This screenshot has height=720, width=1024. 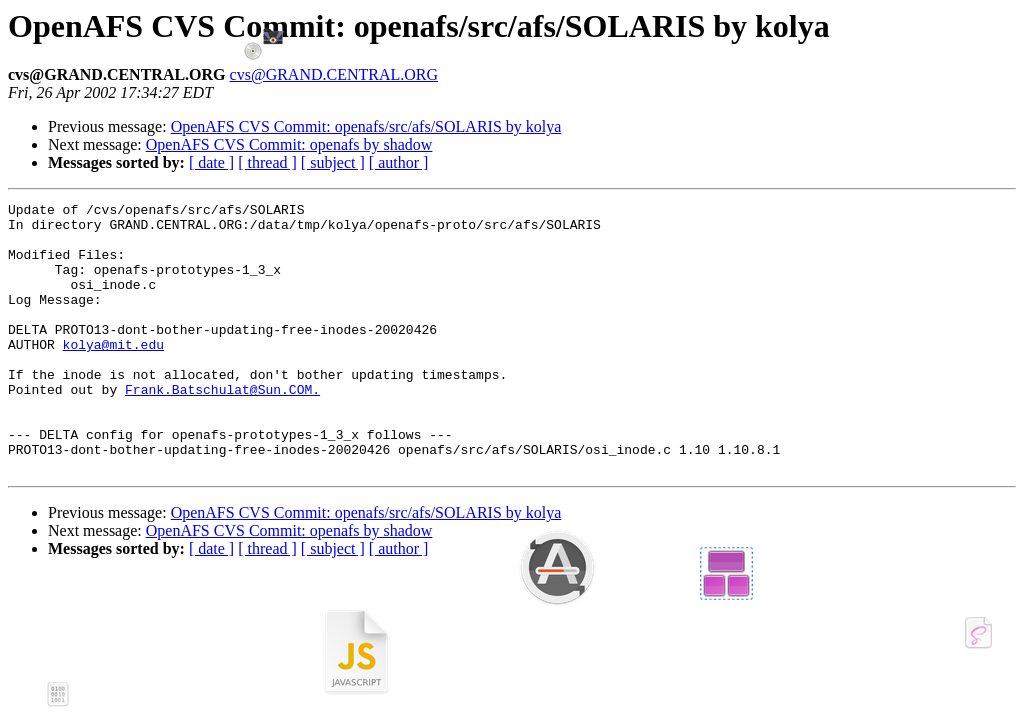 What do you see at coordinates (557, 567) in the screenshot?
I see `check for available software updates` at bounding box center [557, 567].